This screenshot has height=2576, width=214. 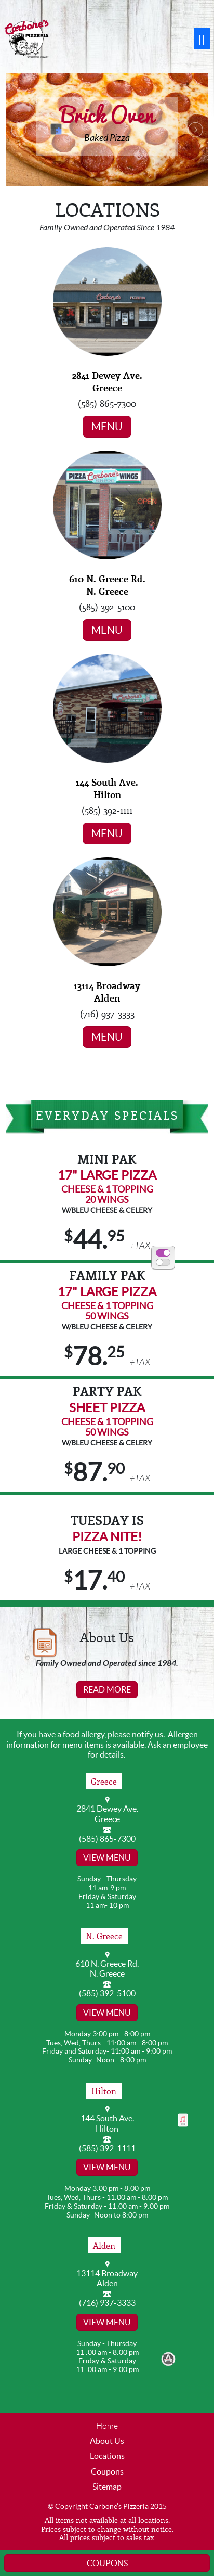 I want to click on an ogg vorbis audio file, so click(x=183, y=2120).